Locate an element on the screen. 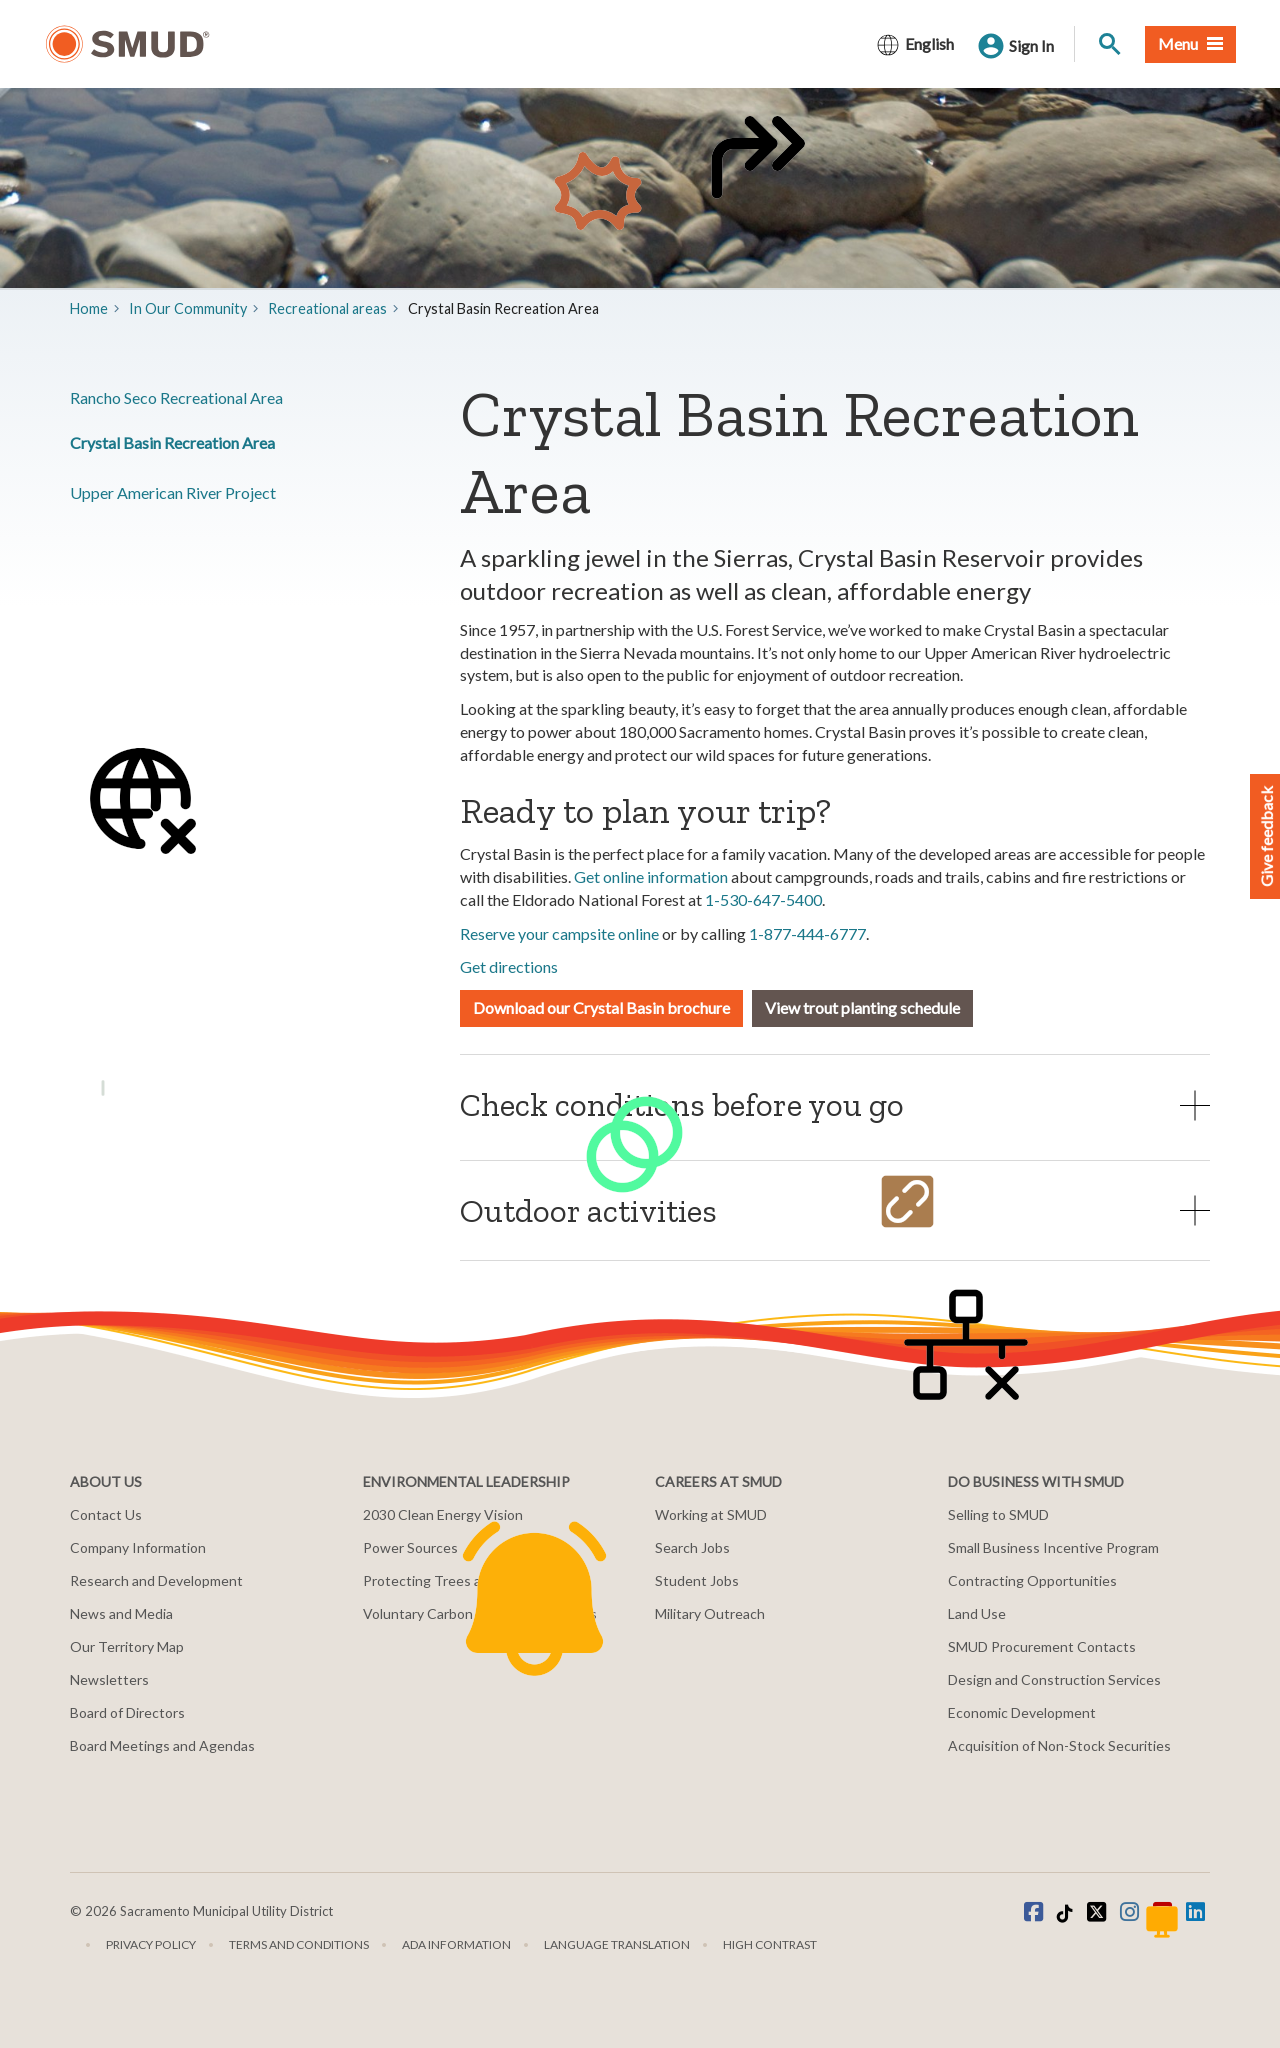  unlink or break a connection is located at coordinates (907, 1201).